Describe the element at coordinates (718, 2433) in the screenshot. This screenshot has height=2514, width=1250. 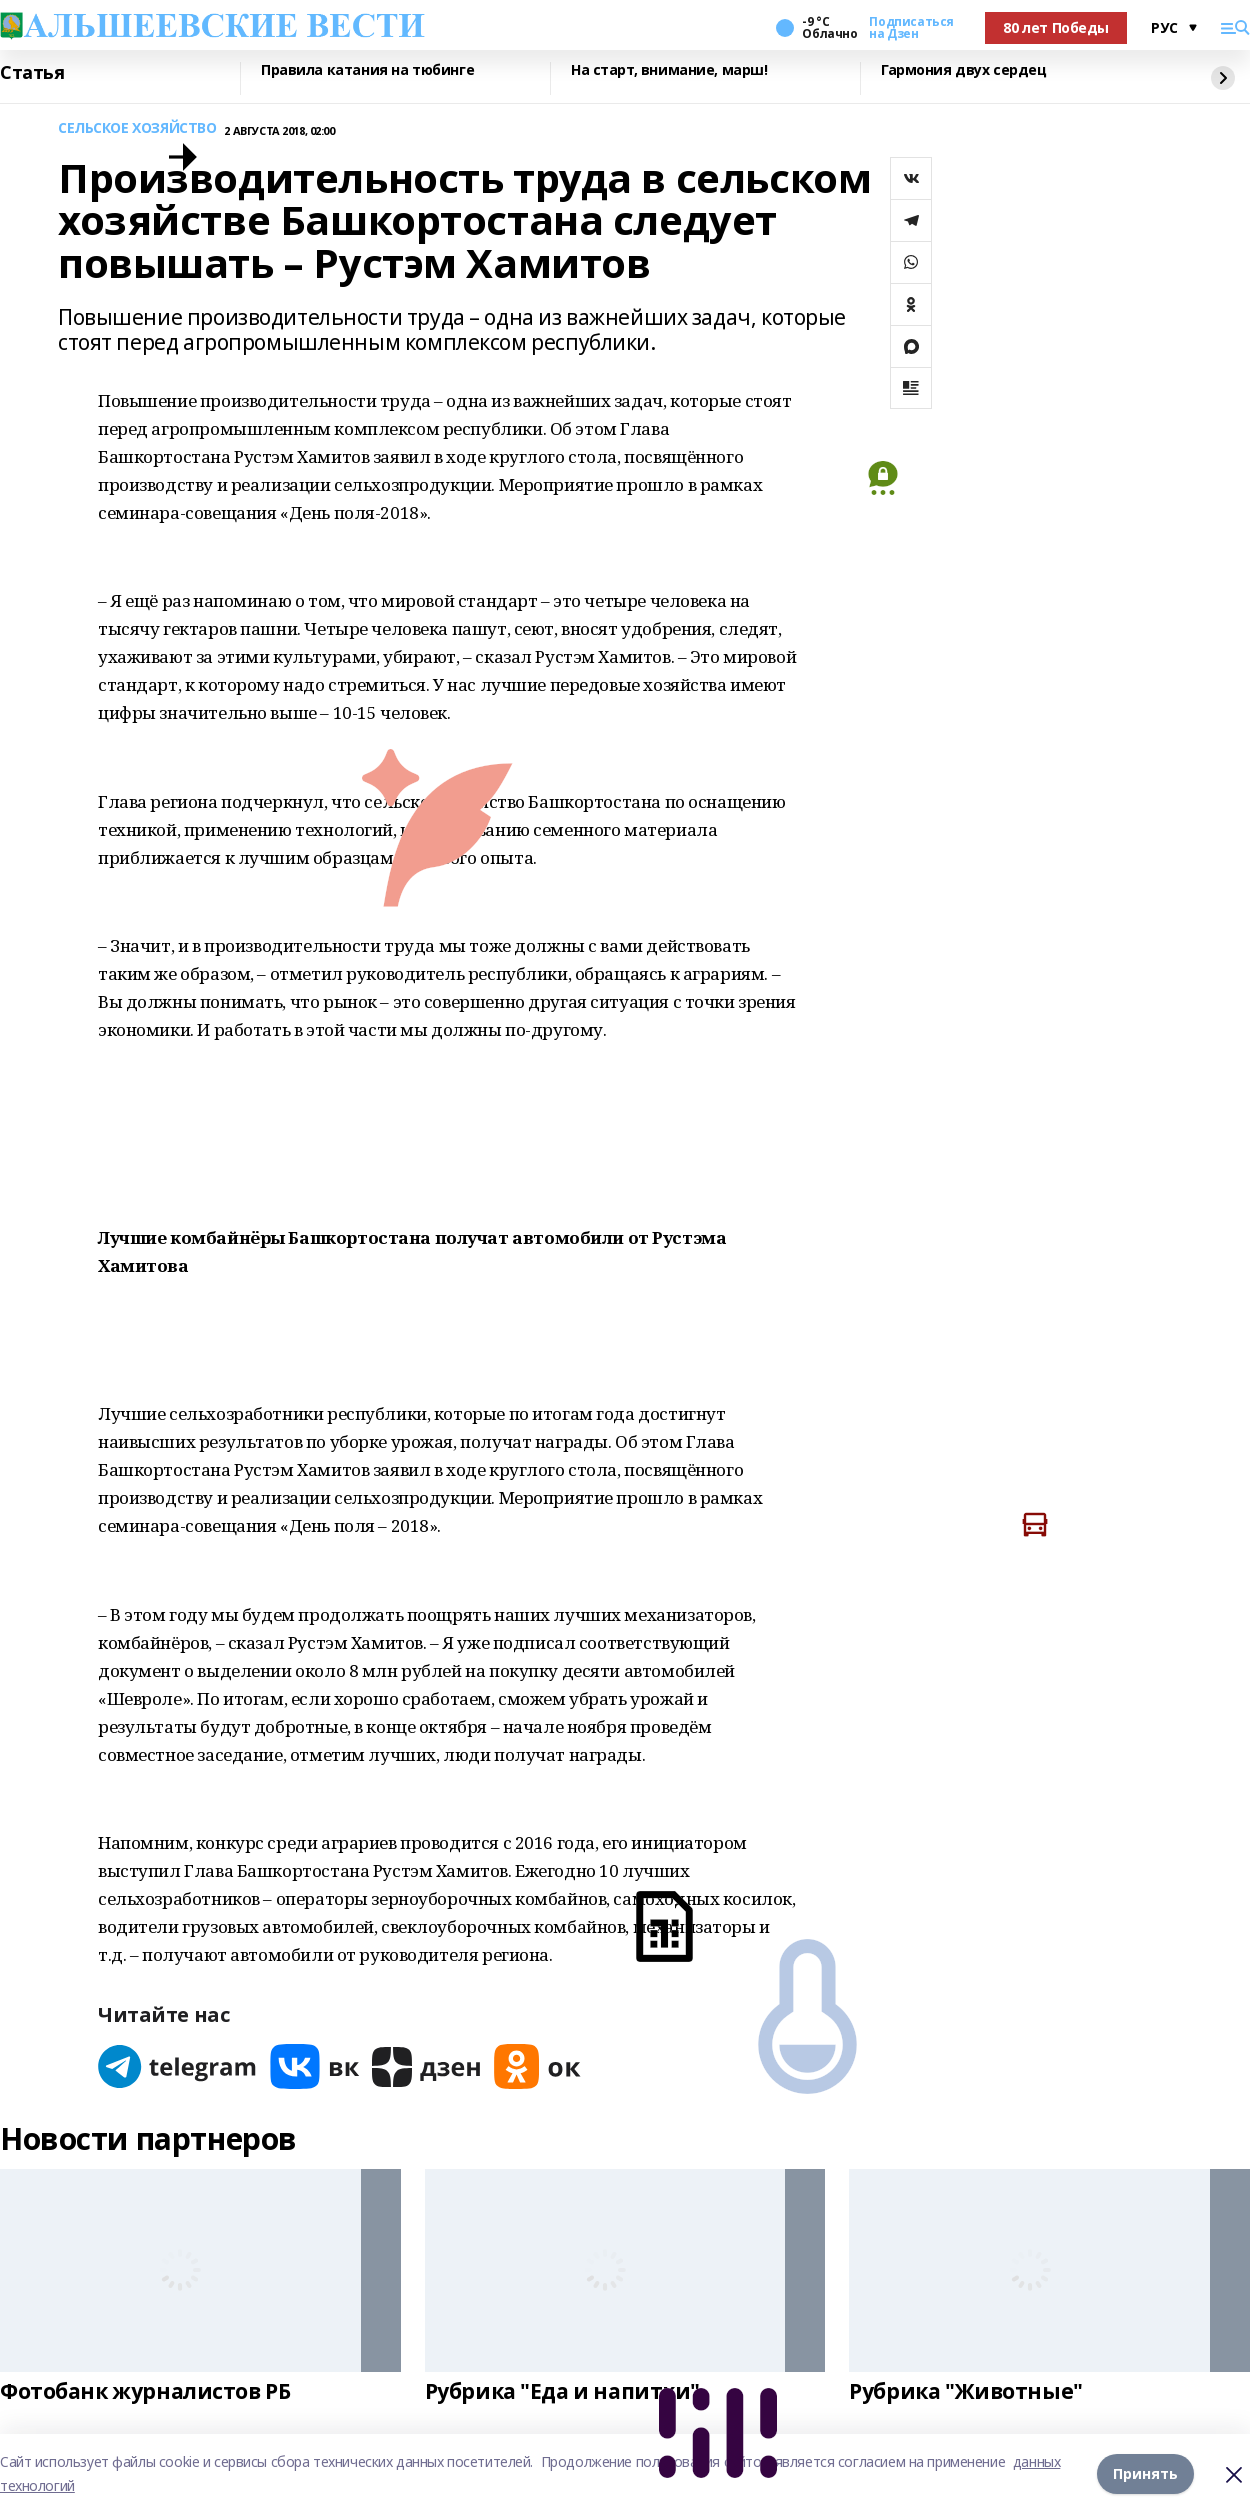
I see `scrollreveal javascript library logo` at that location.